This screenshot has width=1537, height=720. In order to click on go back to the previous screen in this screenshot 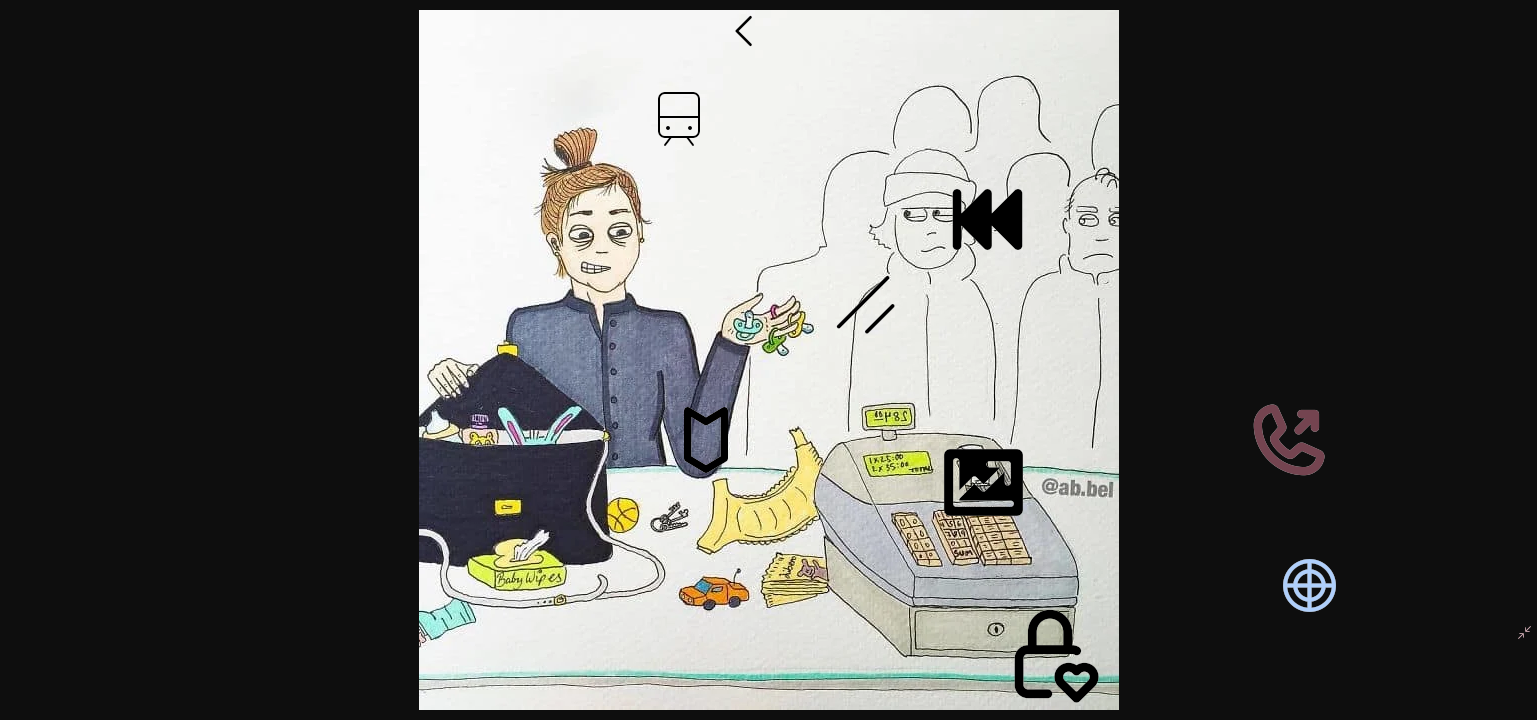, I will do `click(745, 31)`.